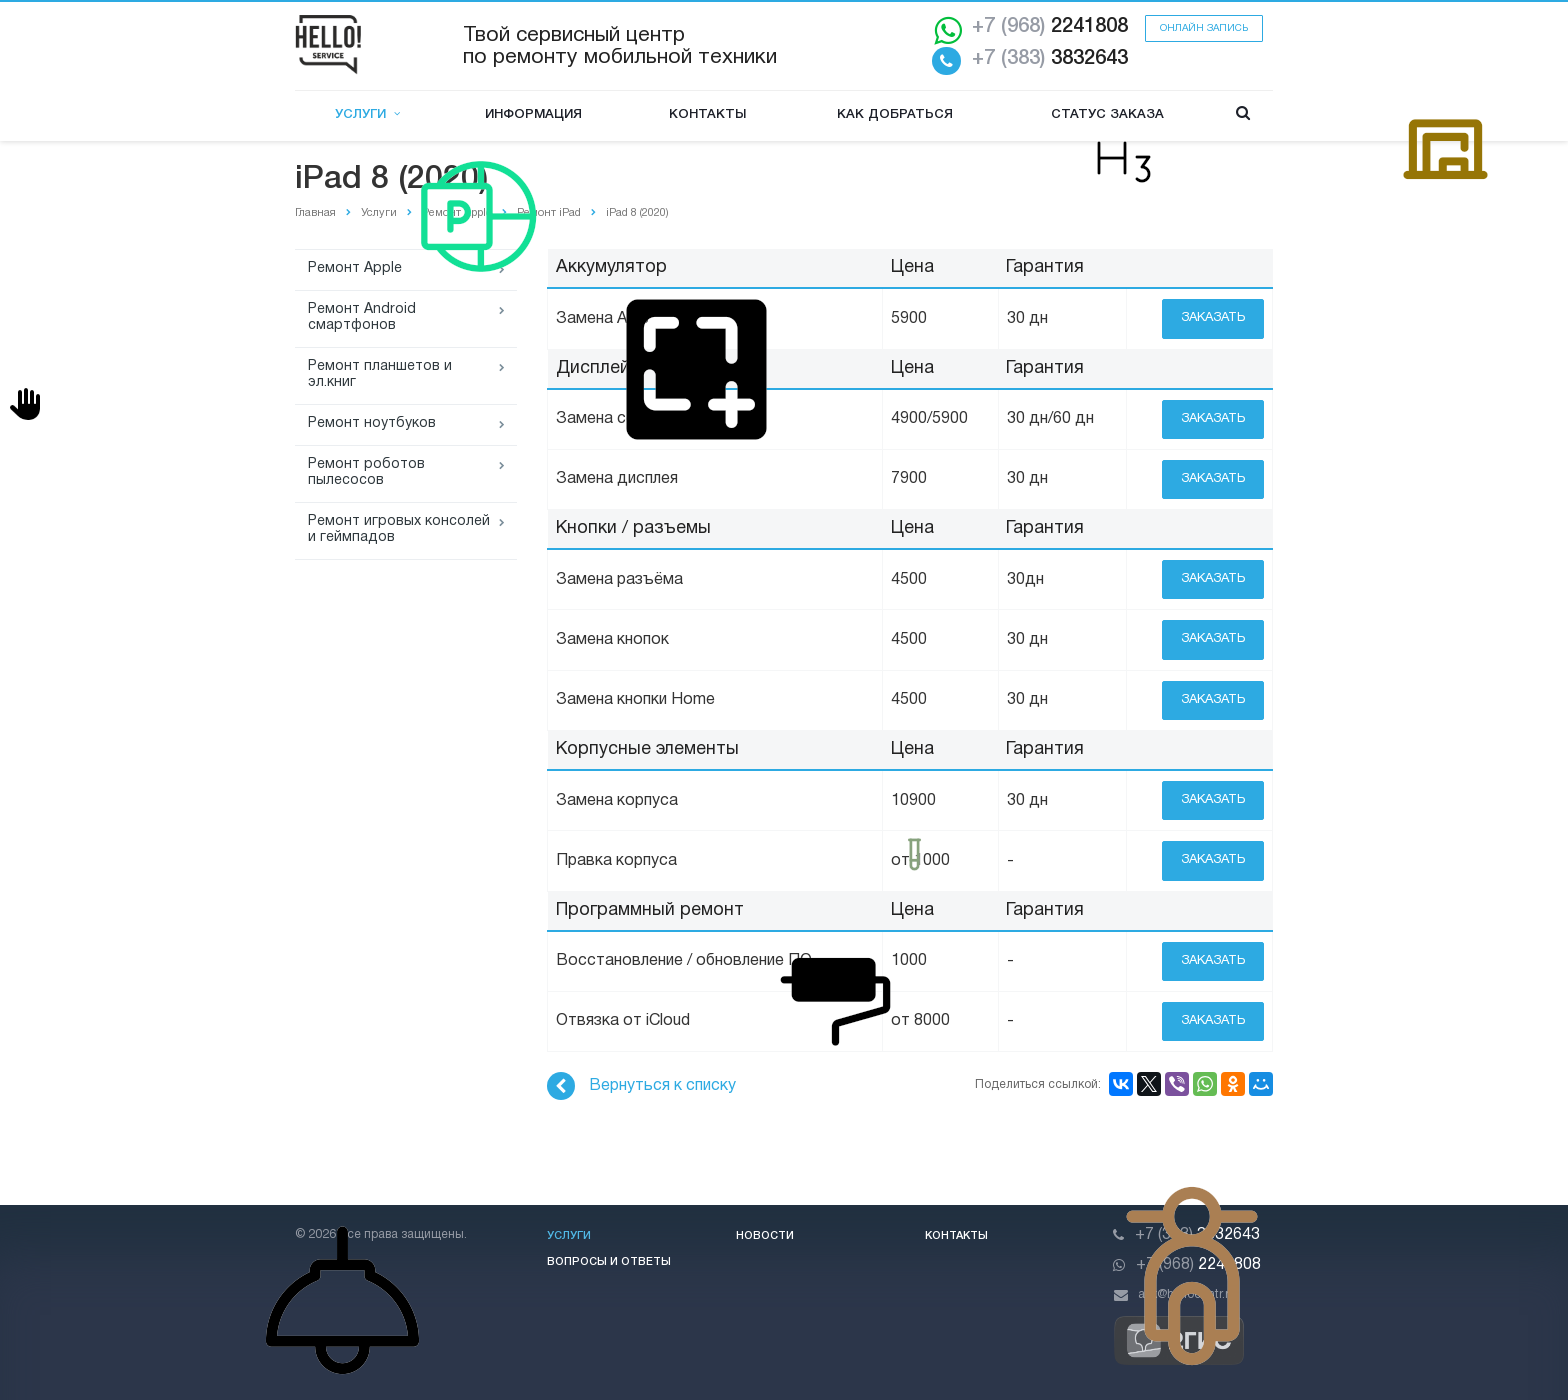  What do you see at coordinates (1121, 161) in the screenshot?
I see `format text as heading level 3` at bounding box center [1121, 161].